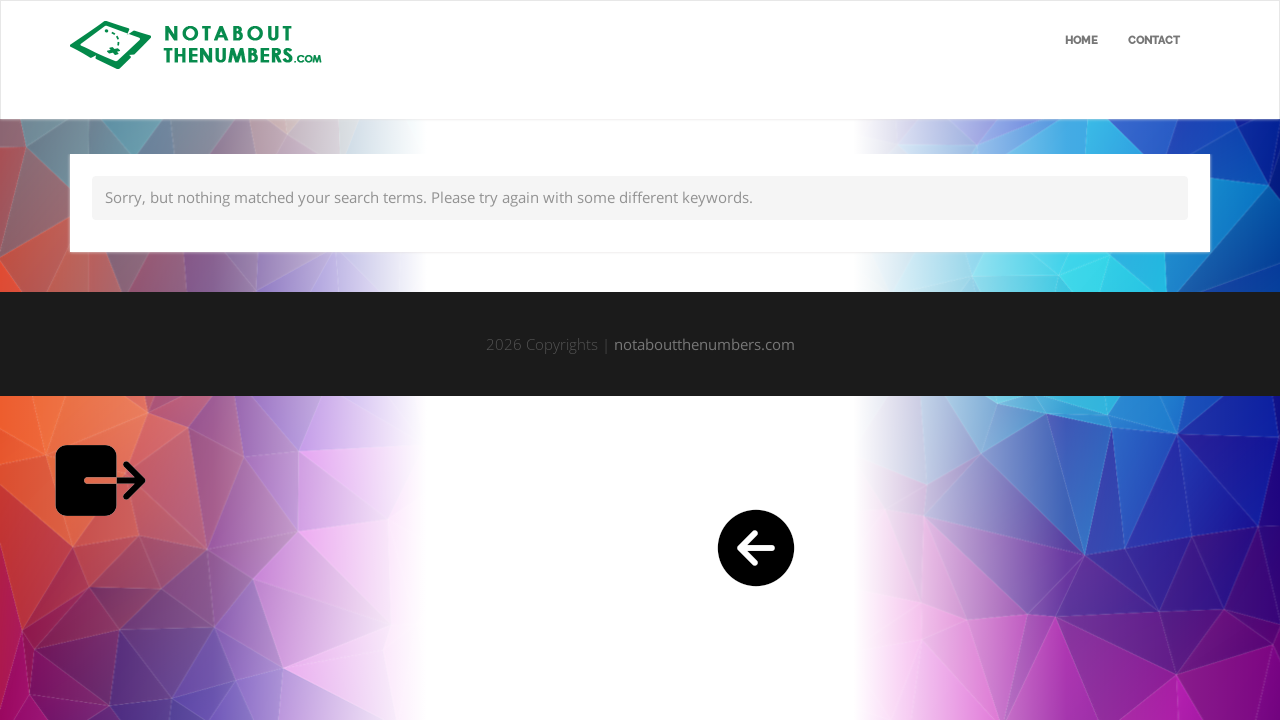  What do you see at coordinates (756, 548) in the screenshot?
I see `go back to the previous screen` at bounding box center [756, 548].